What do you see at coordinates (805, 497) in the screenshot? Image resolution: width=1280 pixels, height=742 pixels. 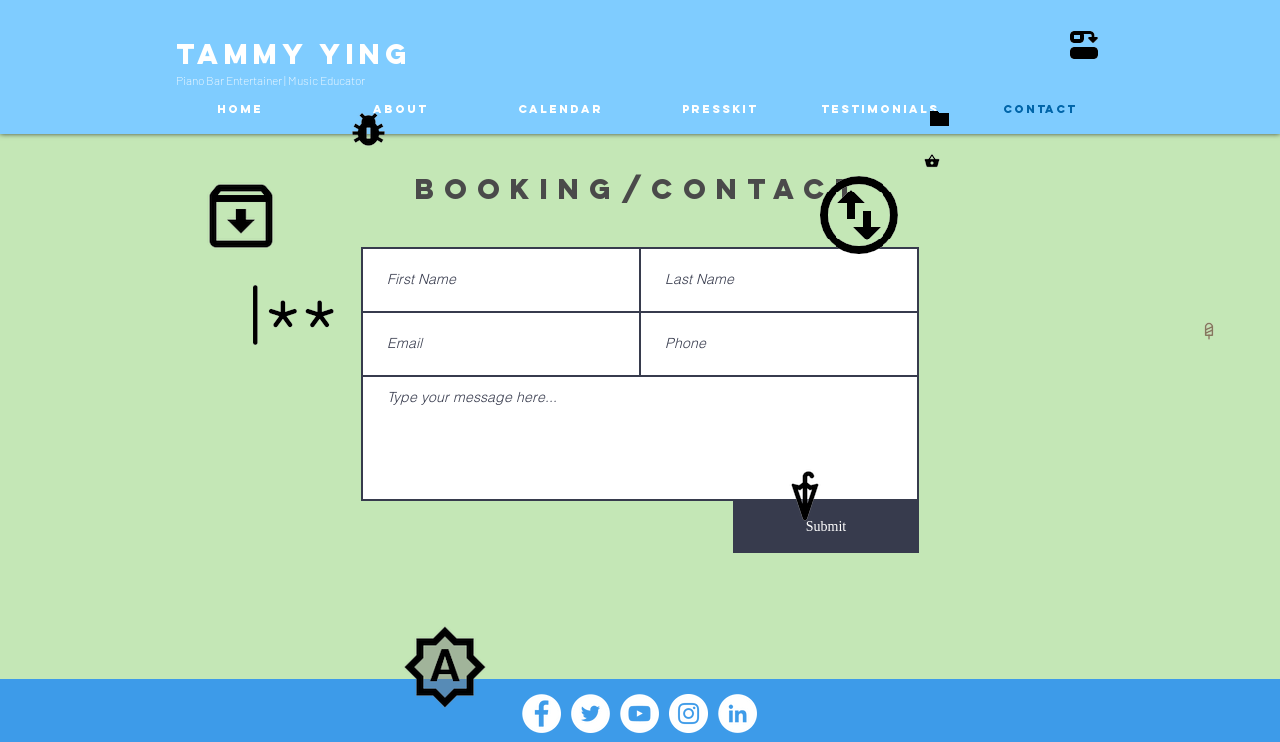 I see `indicates rainy weather conditions` at bounding box center [805, 497].